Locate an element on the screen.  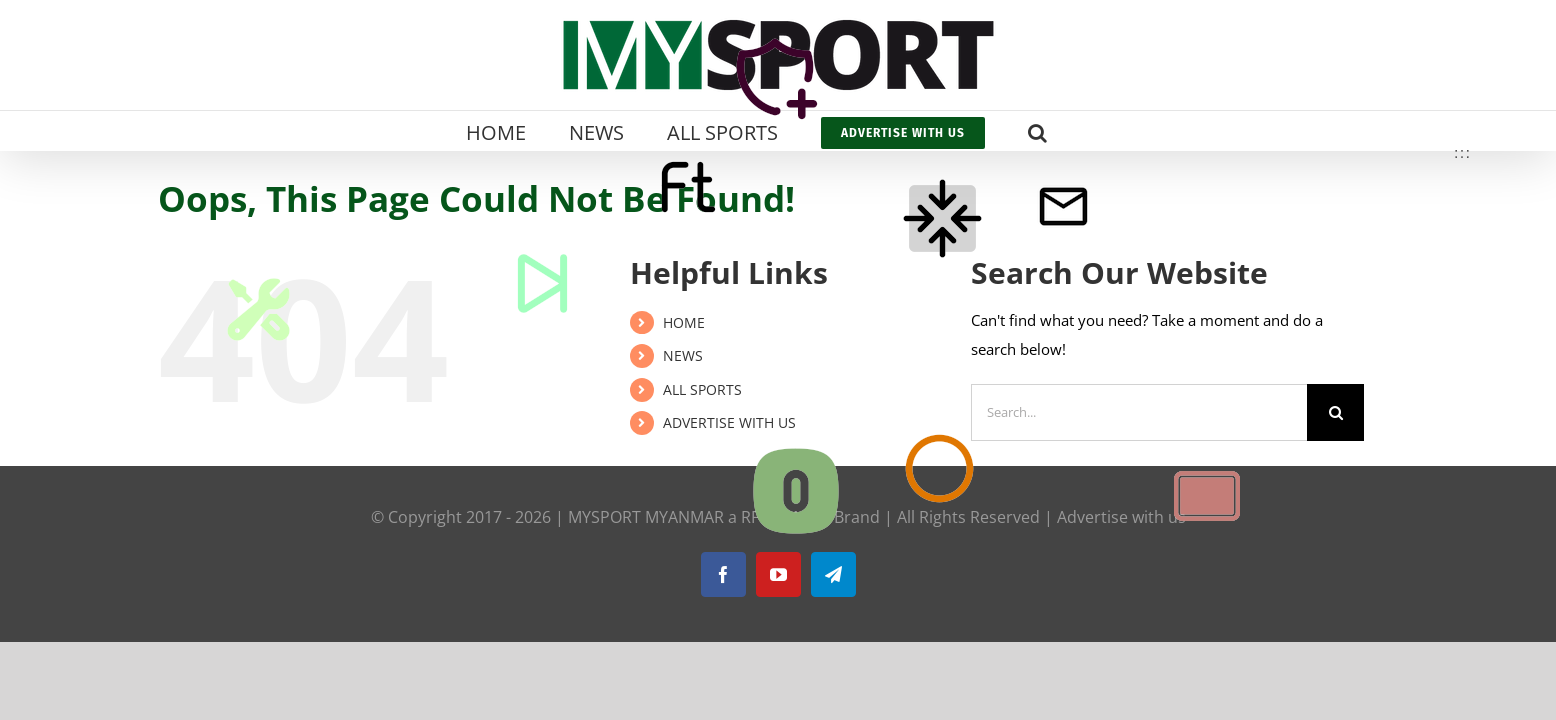
unselected radio button or checkbox option is located at coordinates (939, 468).